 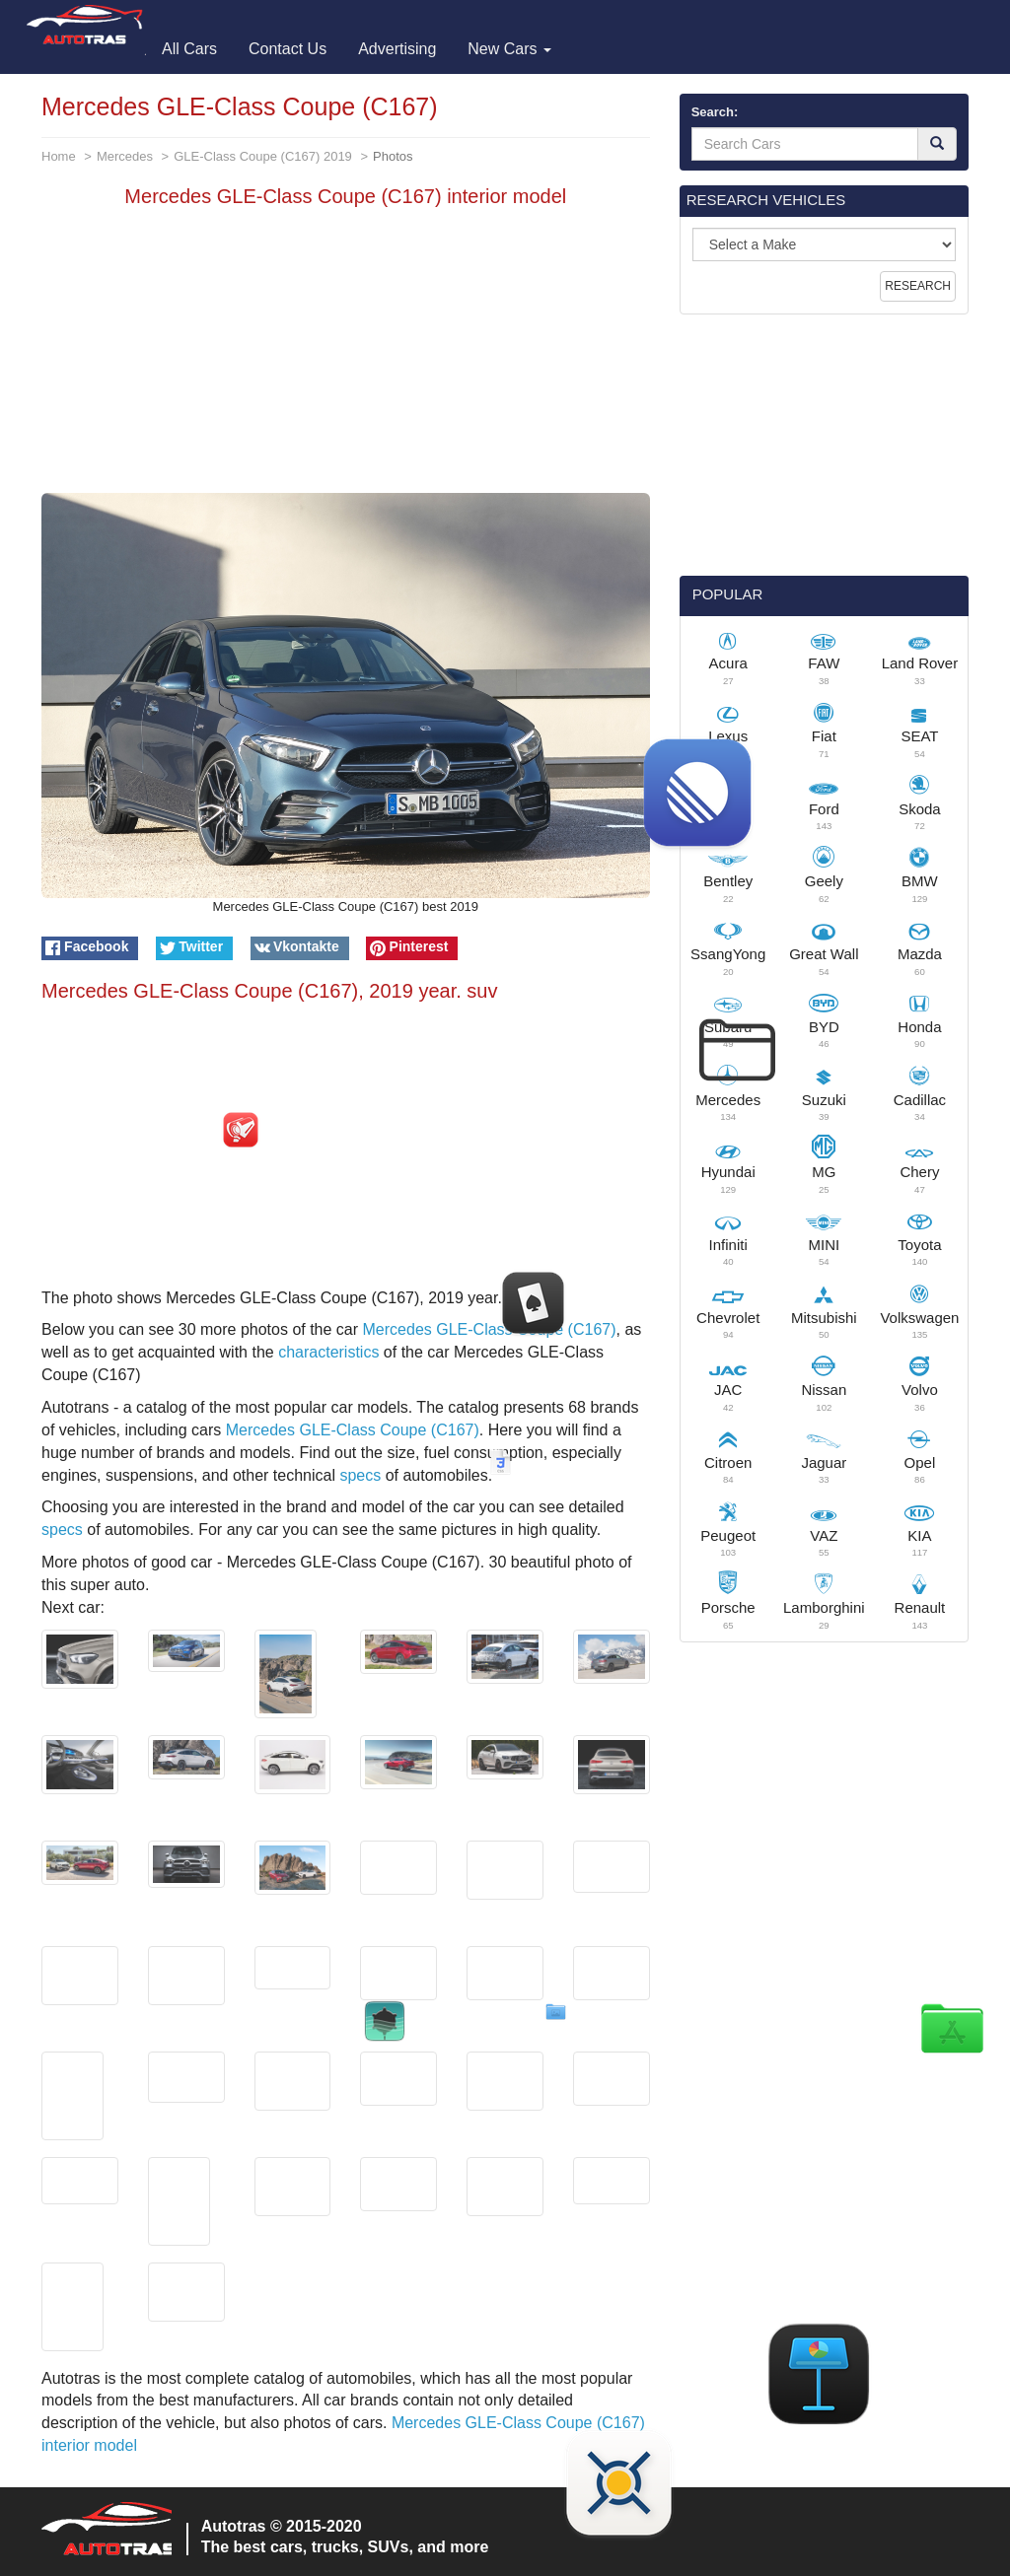 What do you see at coordinates (533, 1302) in the screenshot?
I see `open solitaire card game` at bounding box center [533, 1302].